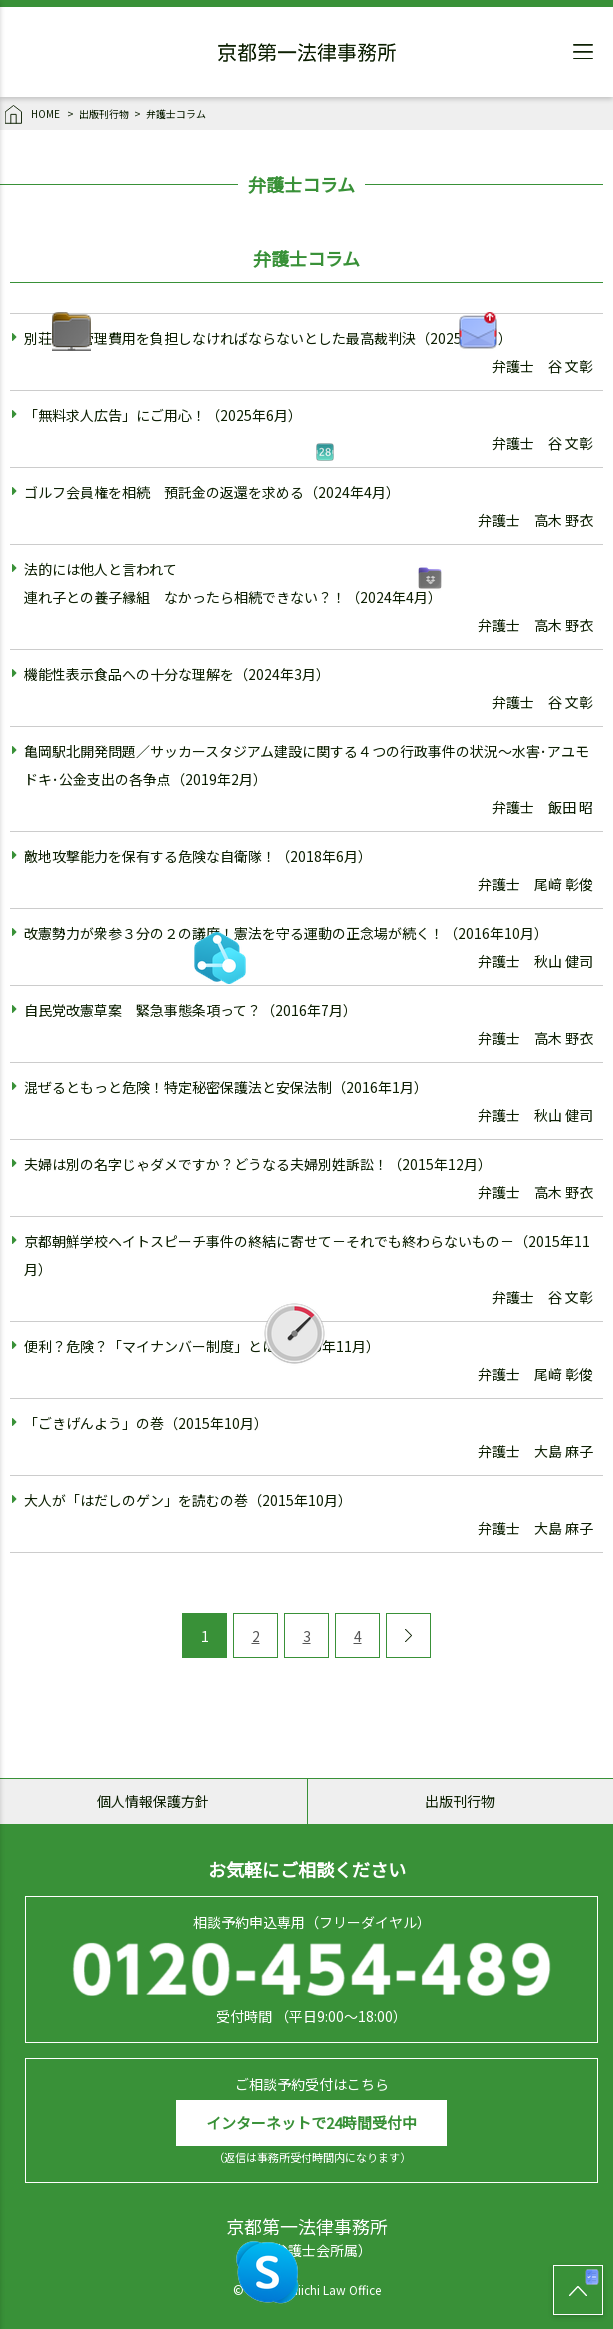  I want to click on open your Dropbox synced folder, so click(430, 578).